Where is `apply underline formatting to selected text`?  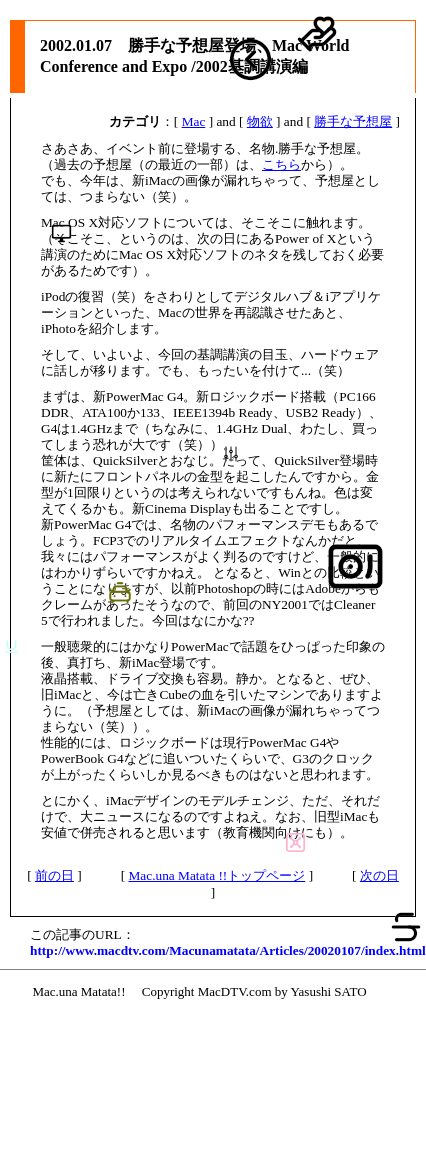
apply underline formatting to selected text is located at coordinates (11, 646).